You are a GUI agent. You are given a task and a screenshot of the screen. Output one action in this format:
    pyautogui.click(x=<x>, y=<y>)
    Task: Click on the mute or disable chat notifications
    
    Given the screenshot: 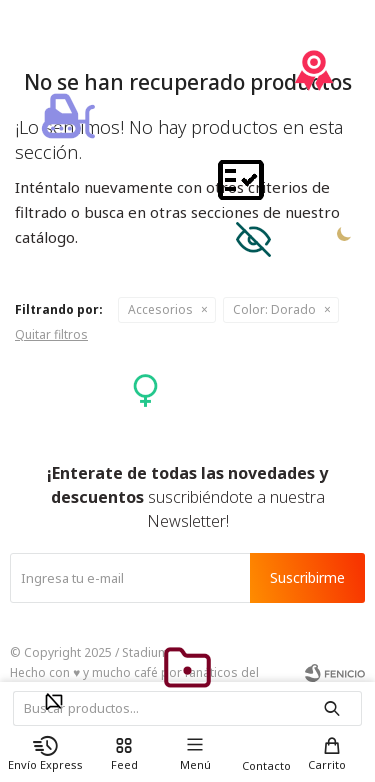 What is the action you would take?
    pyautogui.click(x=54, y=701)
    